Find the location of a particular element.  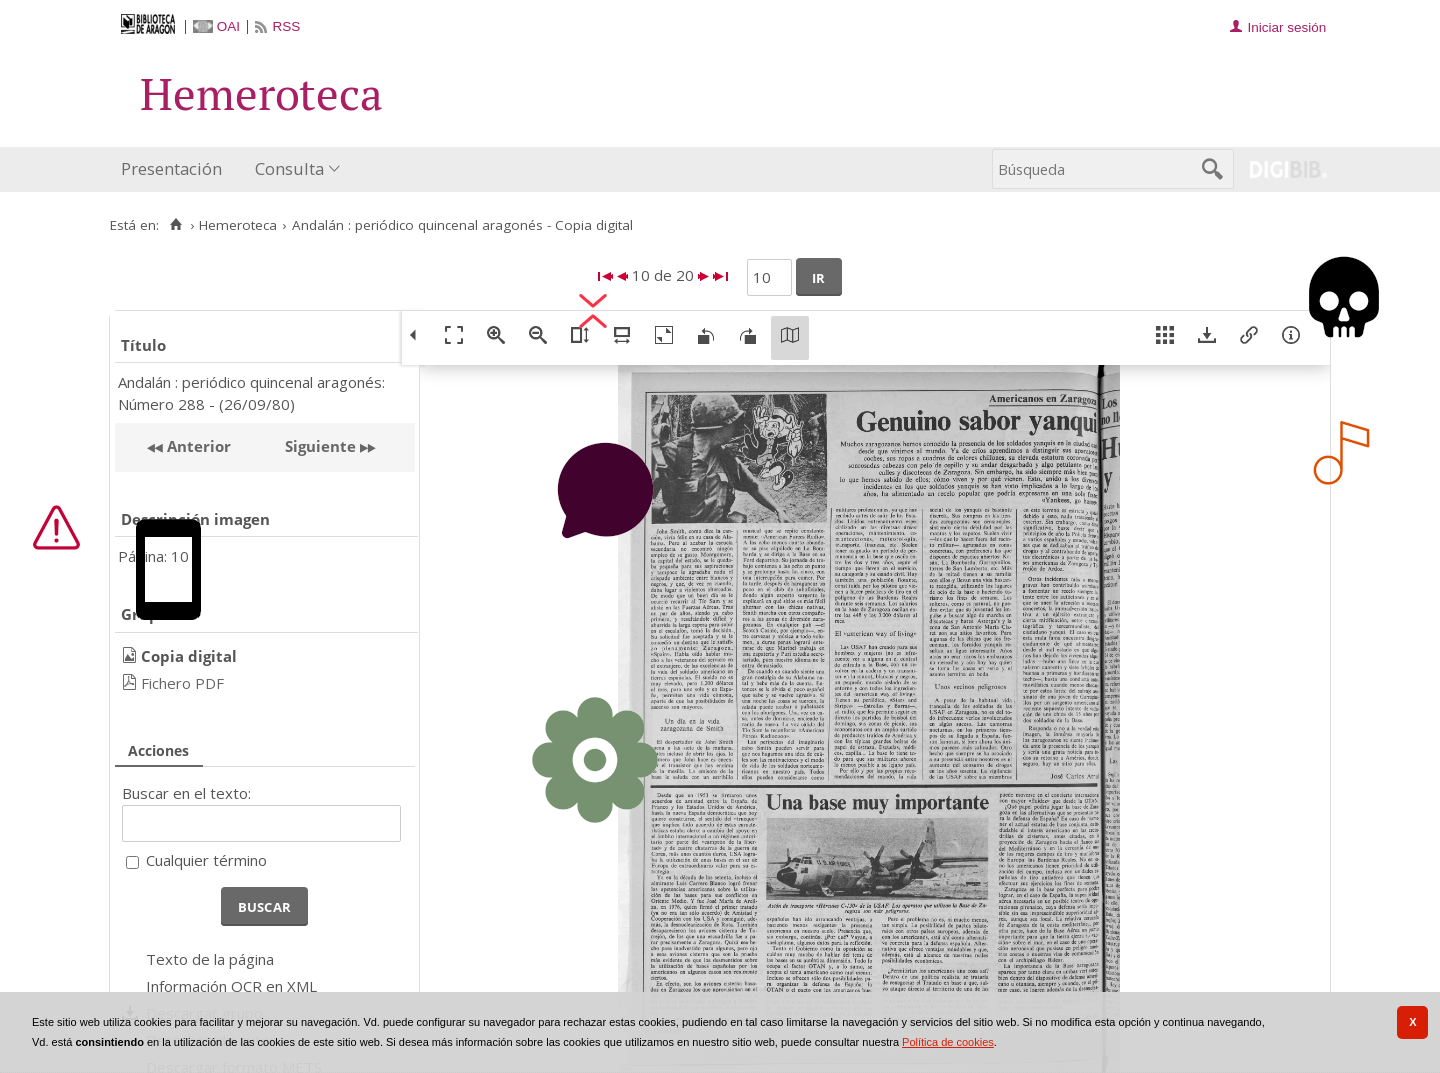

access mobile device settings is located at coordinates (168, 569).